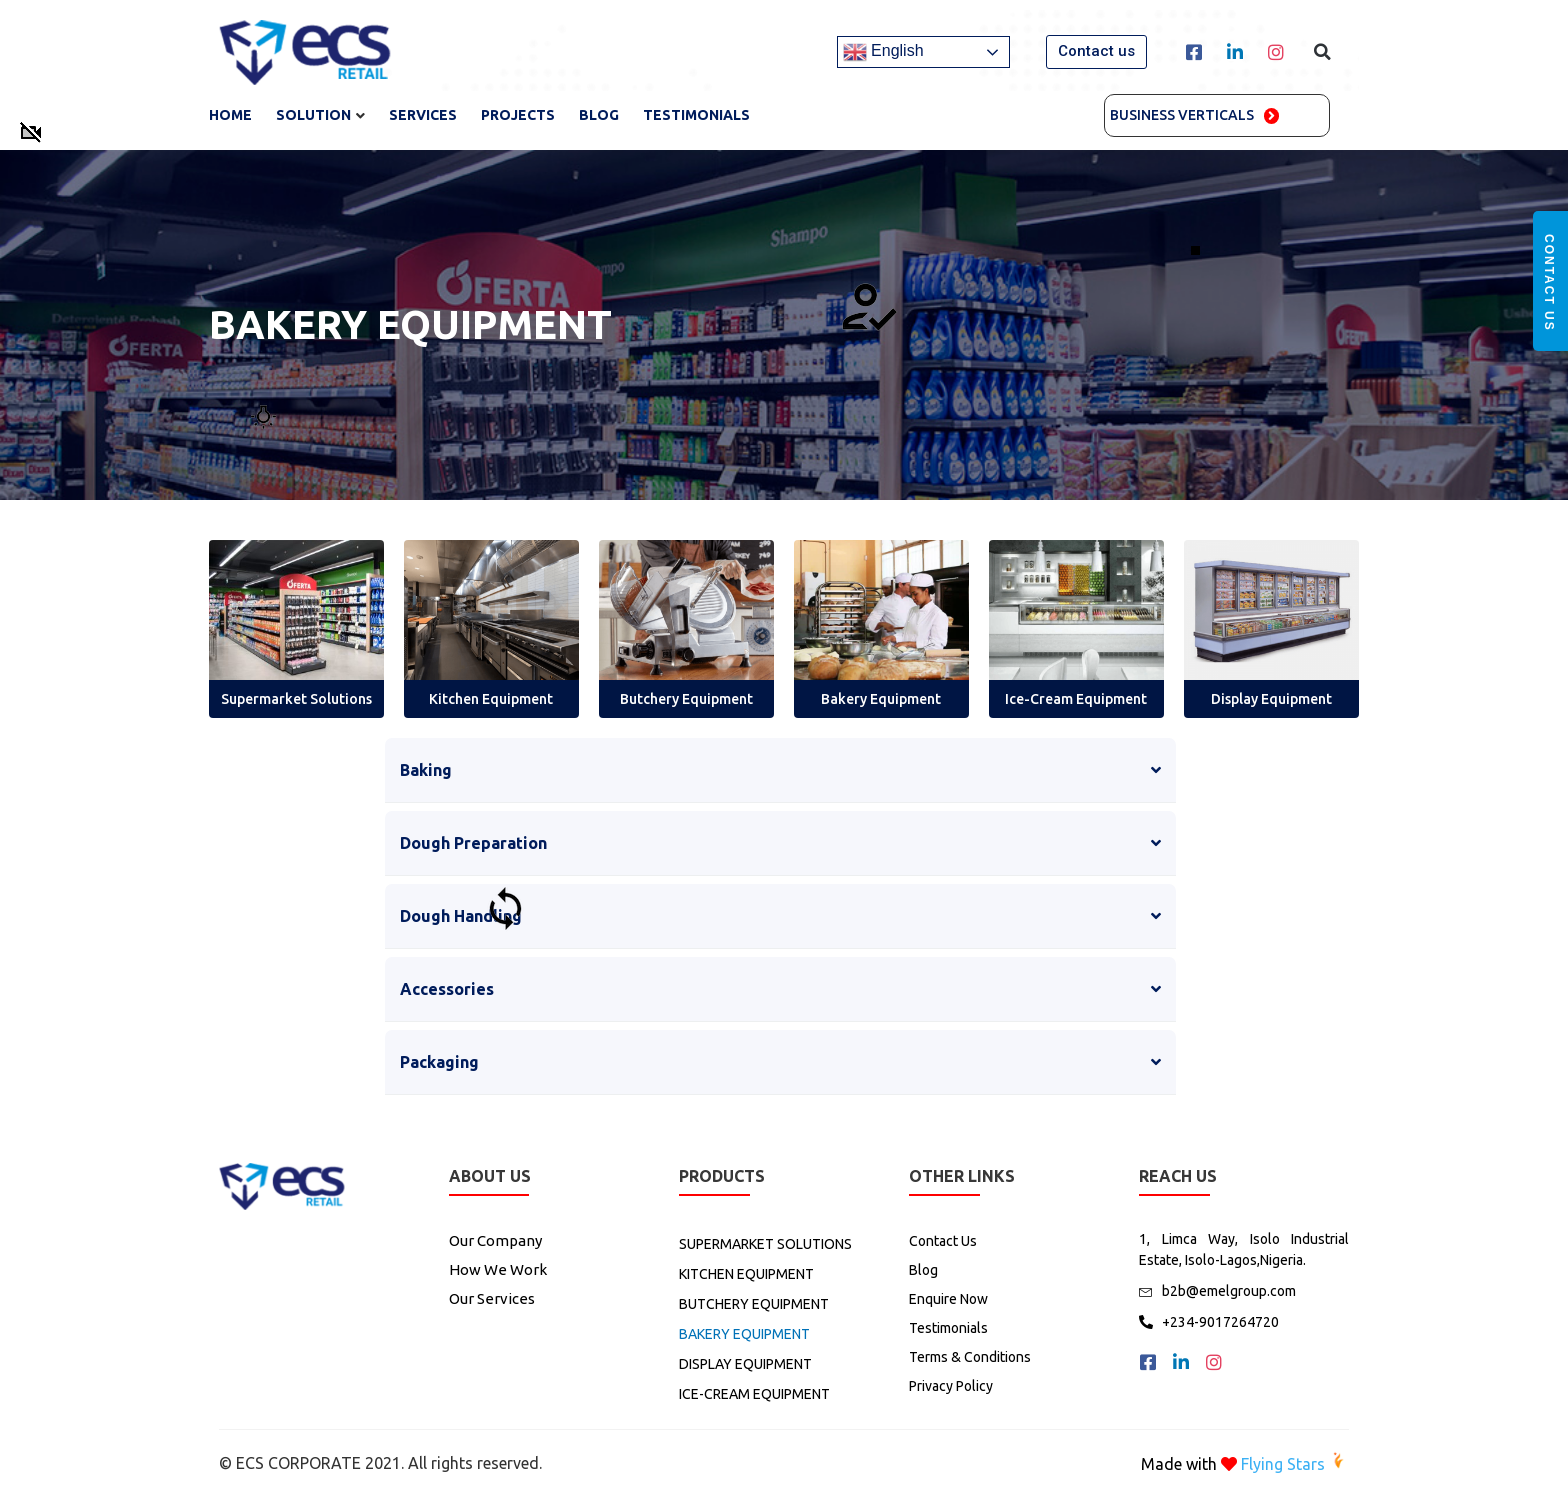 The width and height of the screenshot is (1568, 1497). What do you see at coordinates (868, 306) in the screenshot?
I see `user registration completed successfully` at bounding box center [868, 306].